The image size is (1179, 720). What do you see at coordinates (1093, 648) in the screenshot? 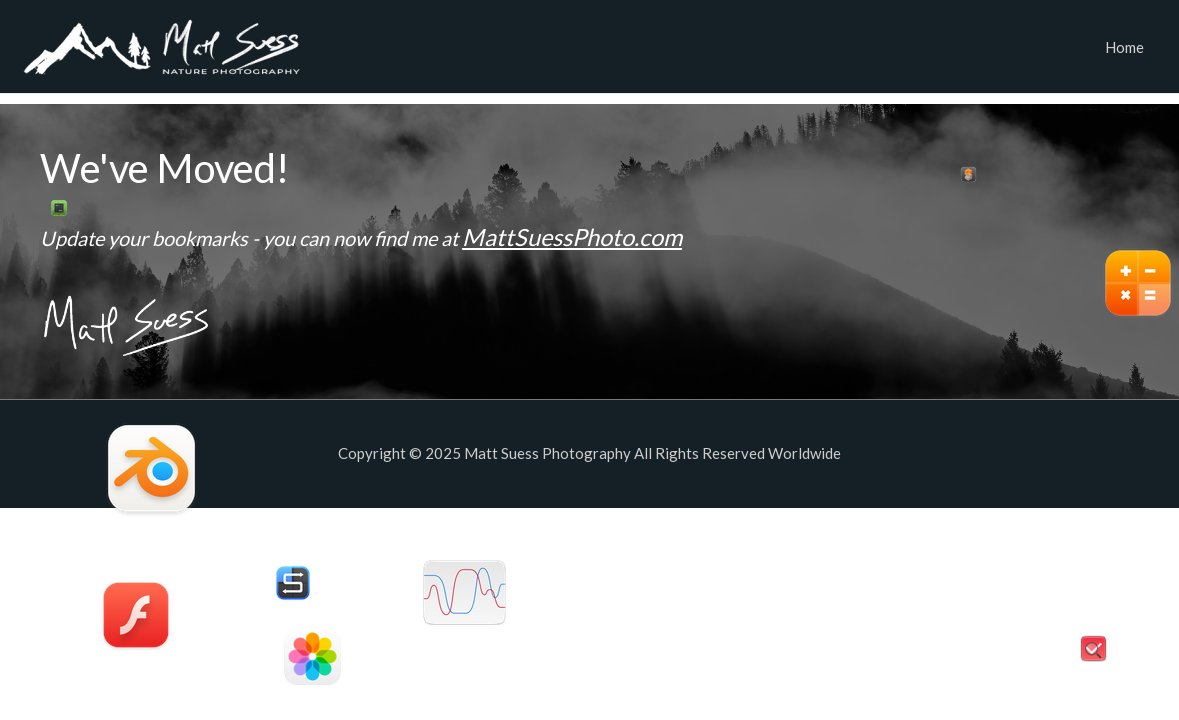
I see `open system configuration settings` at bounding box center [1093, 648].